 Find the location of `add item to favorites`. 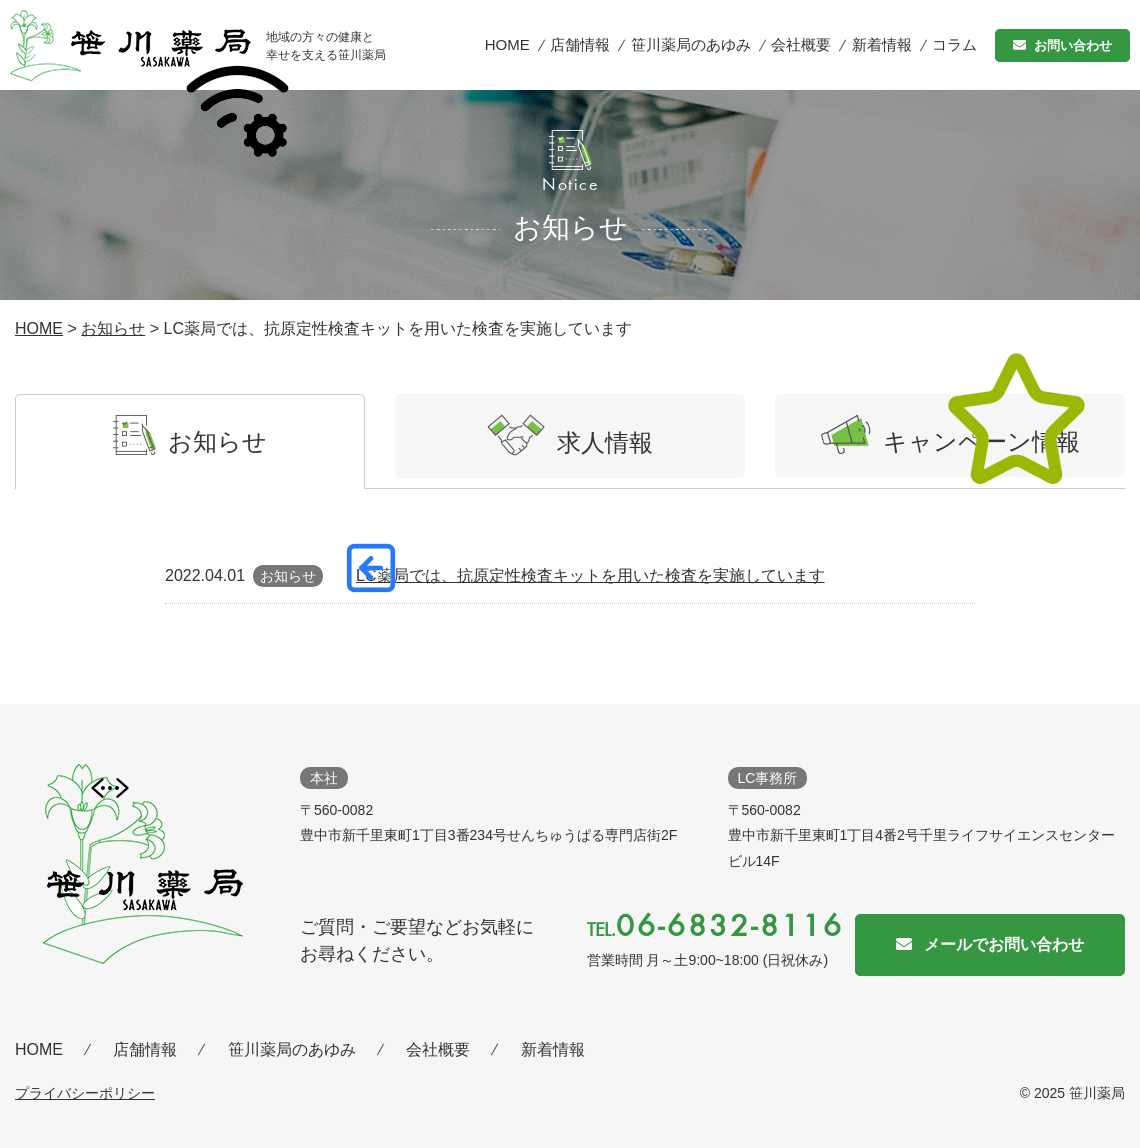

add item to favorites is located at coordinates (1016, 421).